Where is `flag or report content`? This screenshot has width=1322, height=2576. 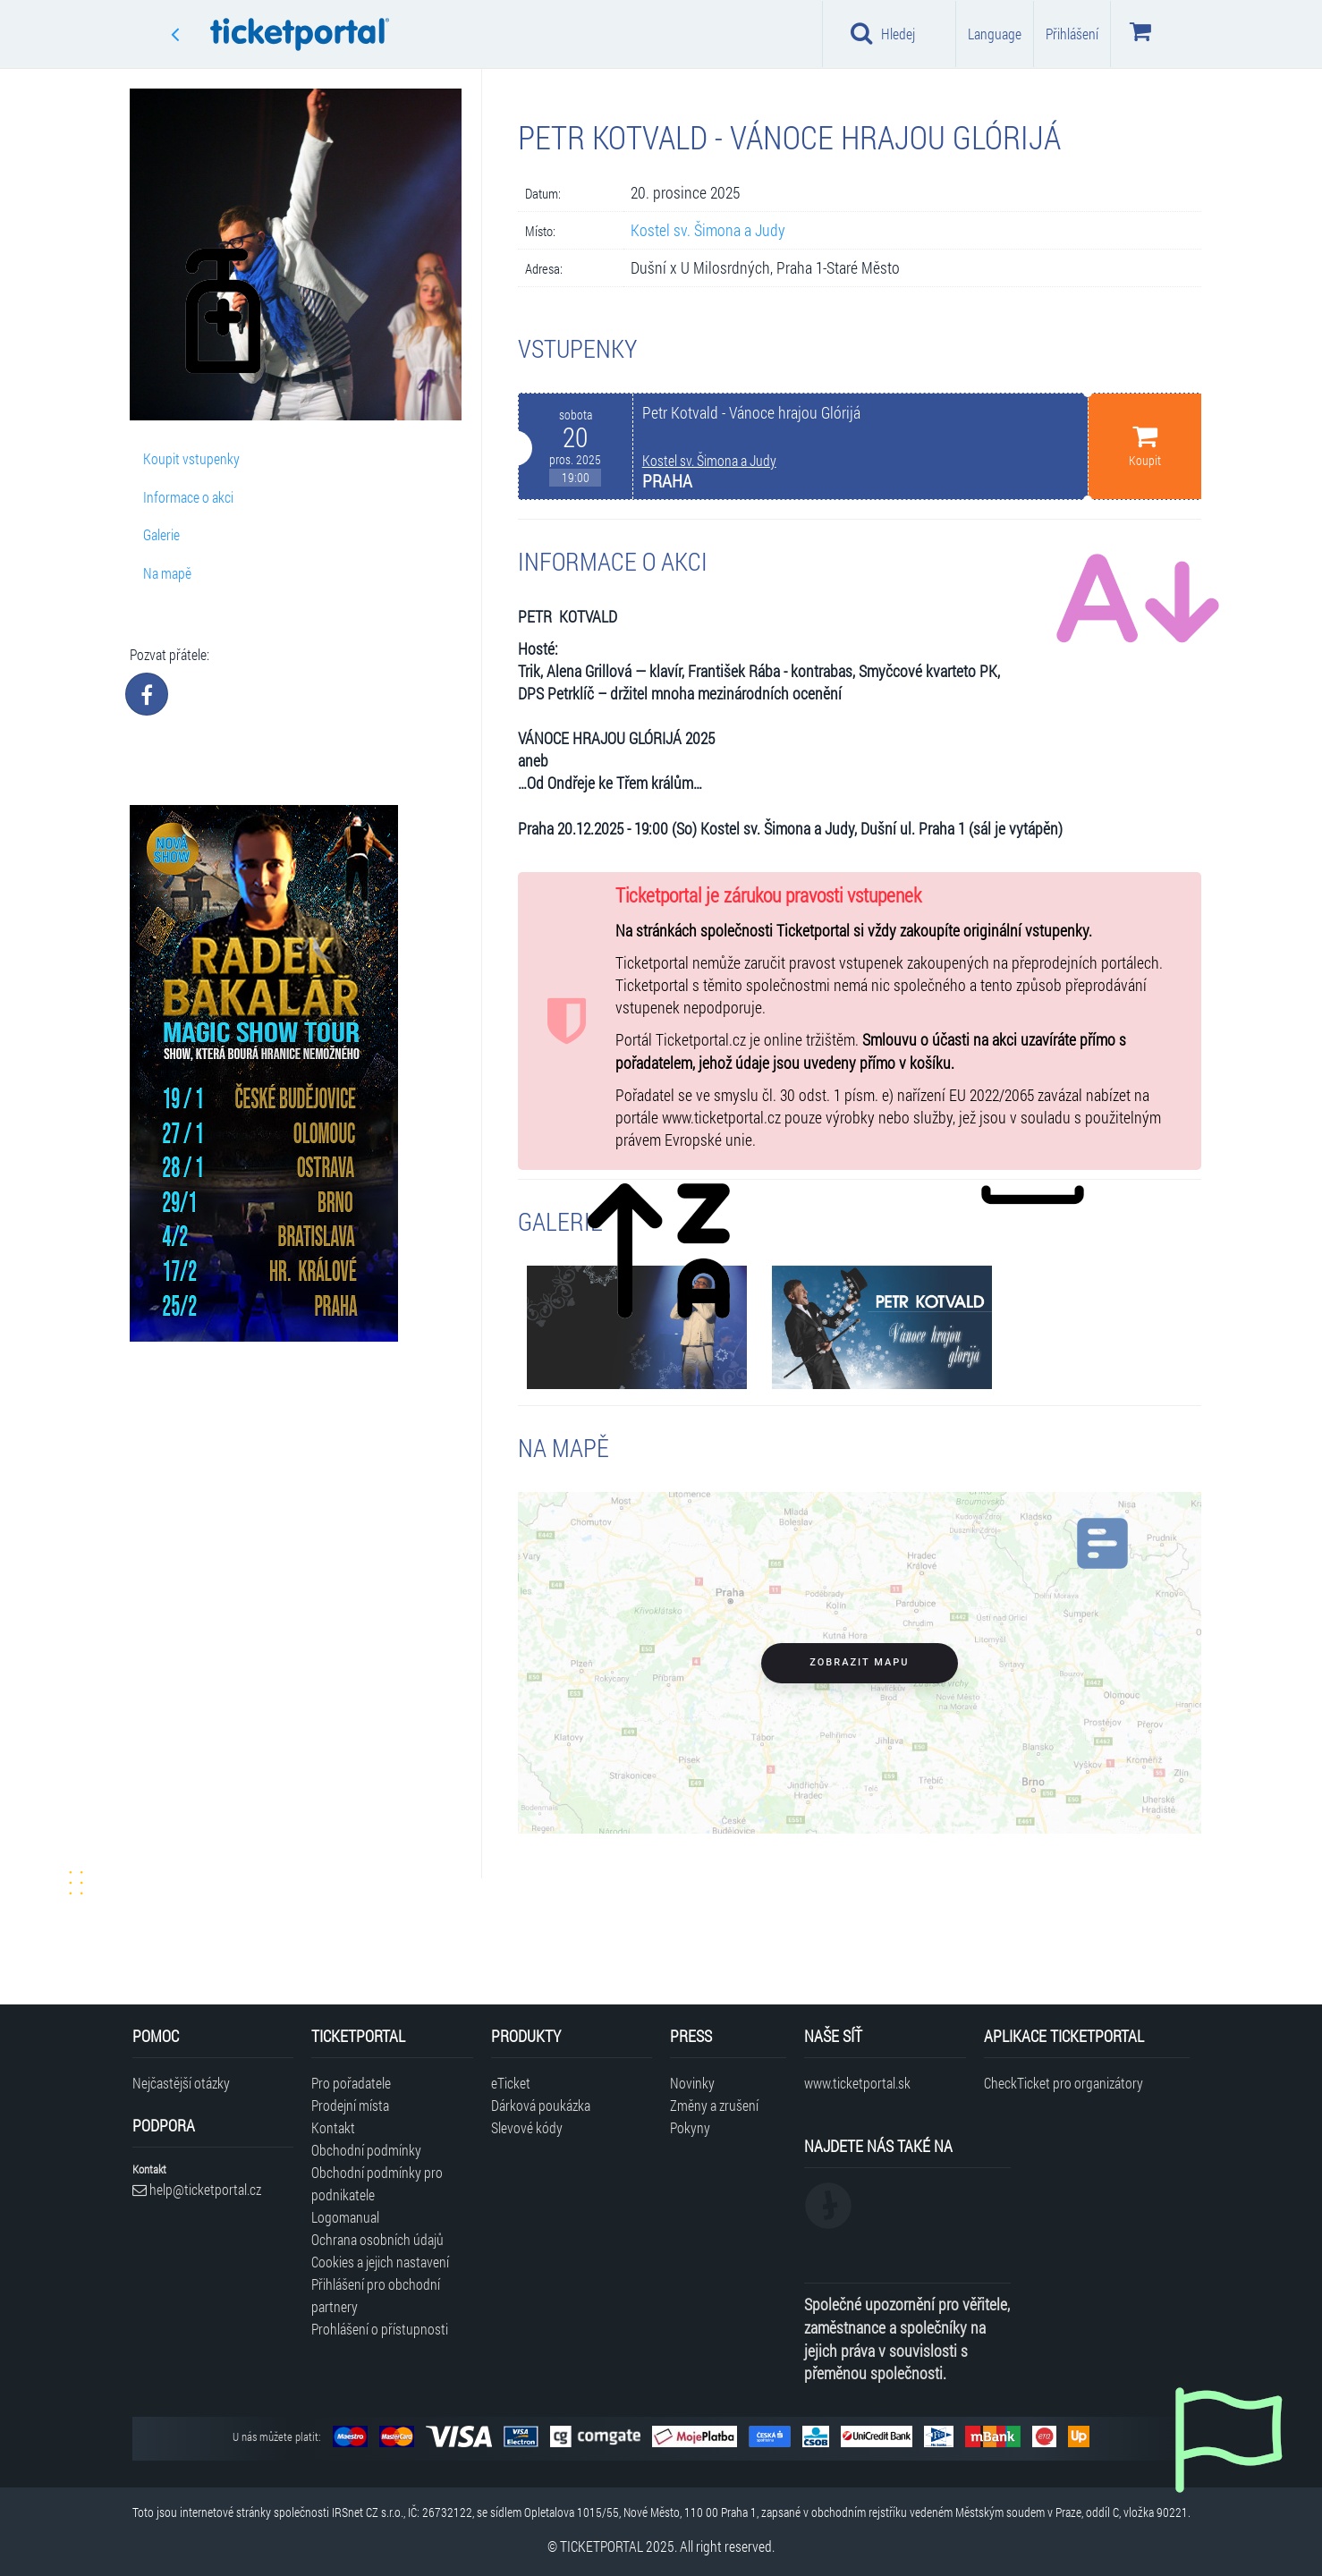 flag or report content is located at coordinates (1228, 2440).